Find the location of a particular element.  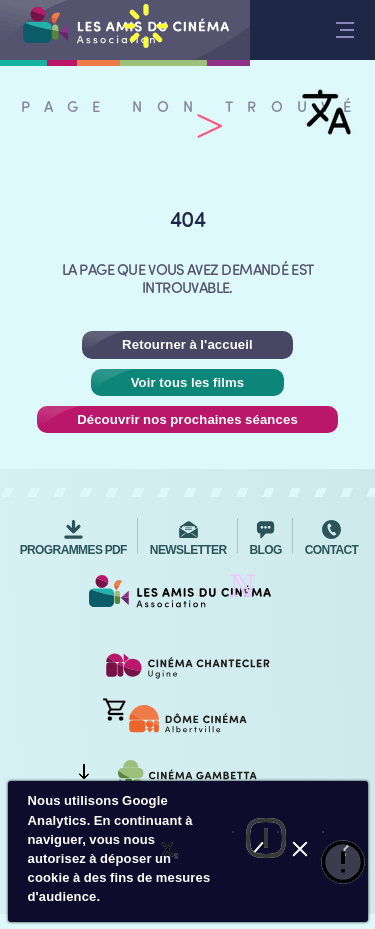

open notion app is located at coordinates (242, 585).